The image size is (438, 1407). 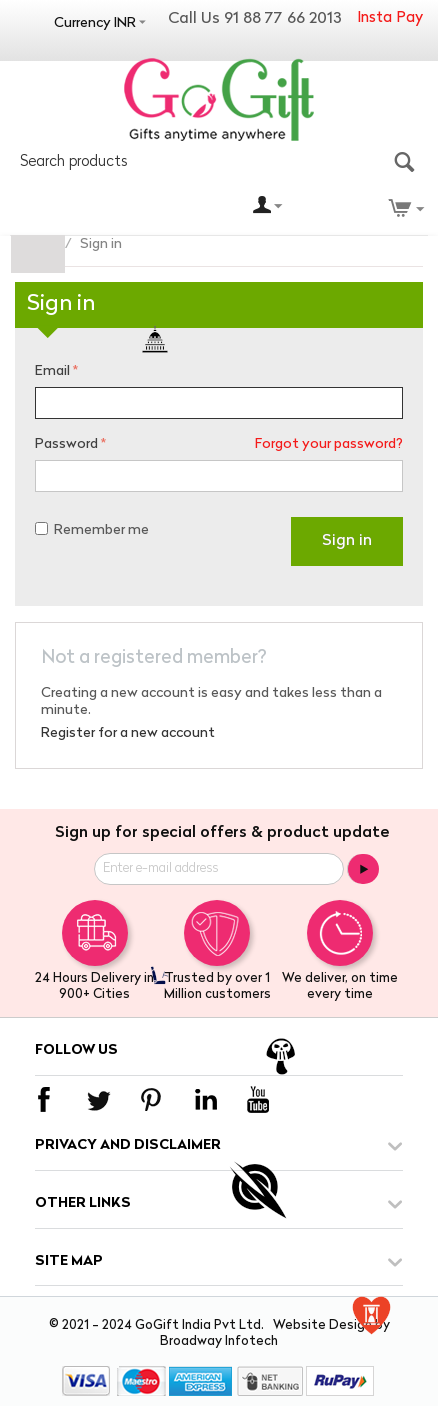 I want to click on indicates a successful hit or target achieved, so click(x=258, y=1190).